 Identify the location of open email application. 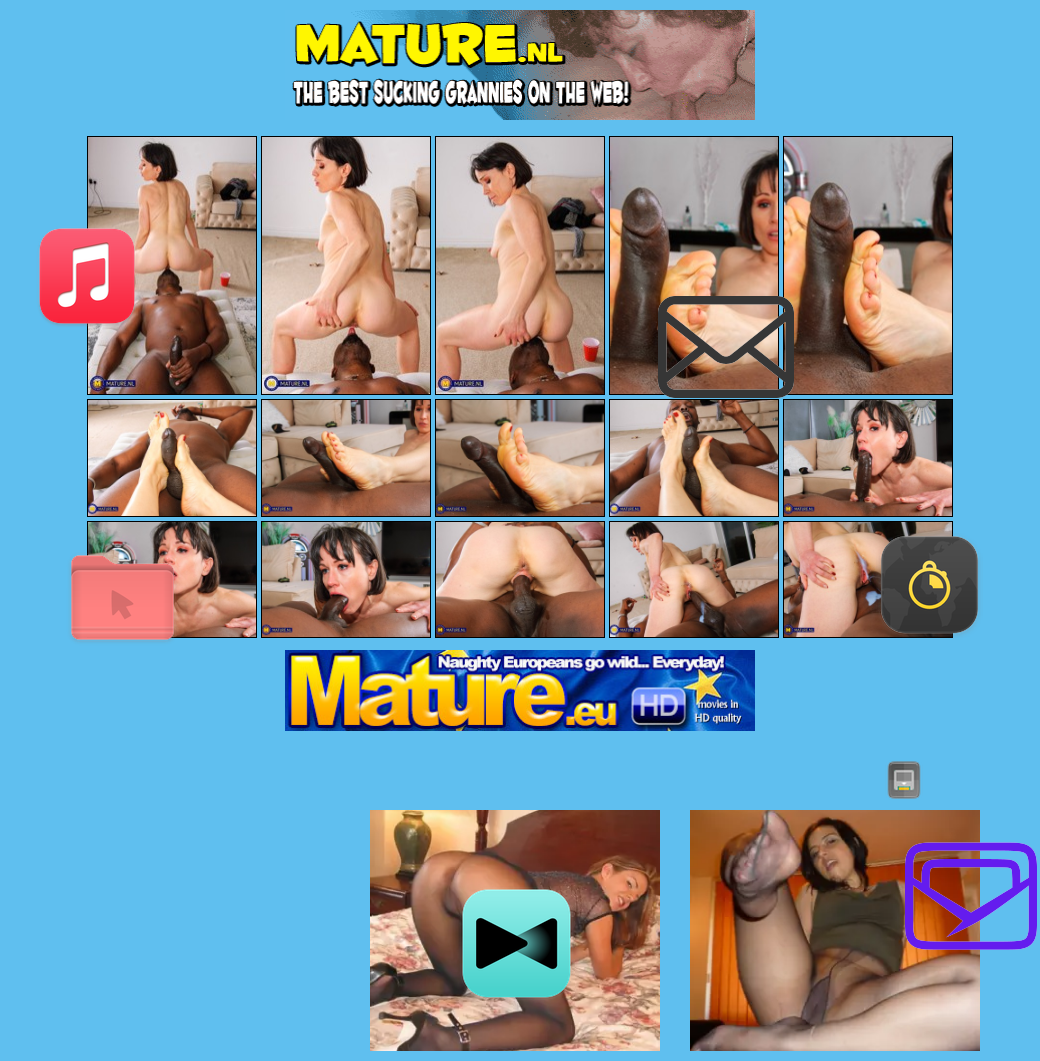
(726, 347).